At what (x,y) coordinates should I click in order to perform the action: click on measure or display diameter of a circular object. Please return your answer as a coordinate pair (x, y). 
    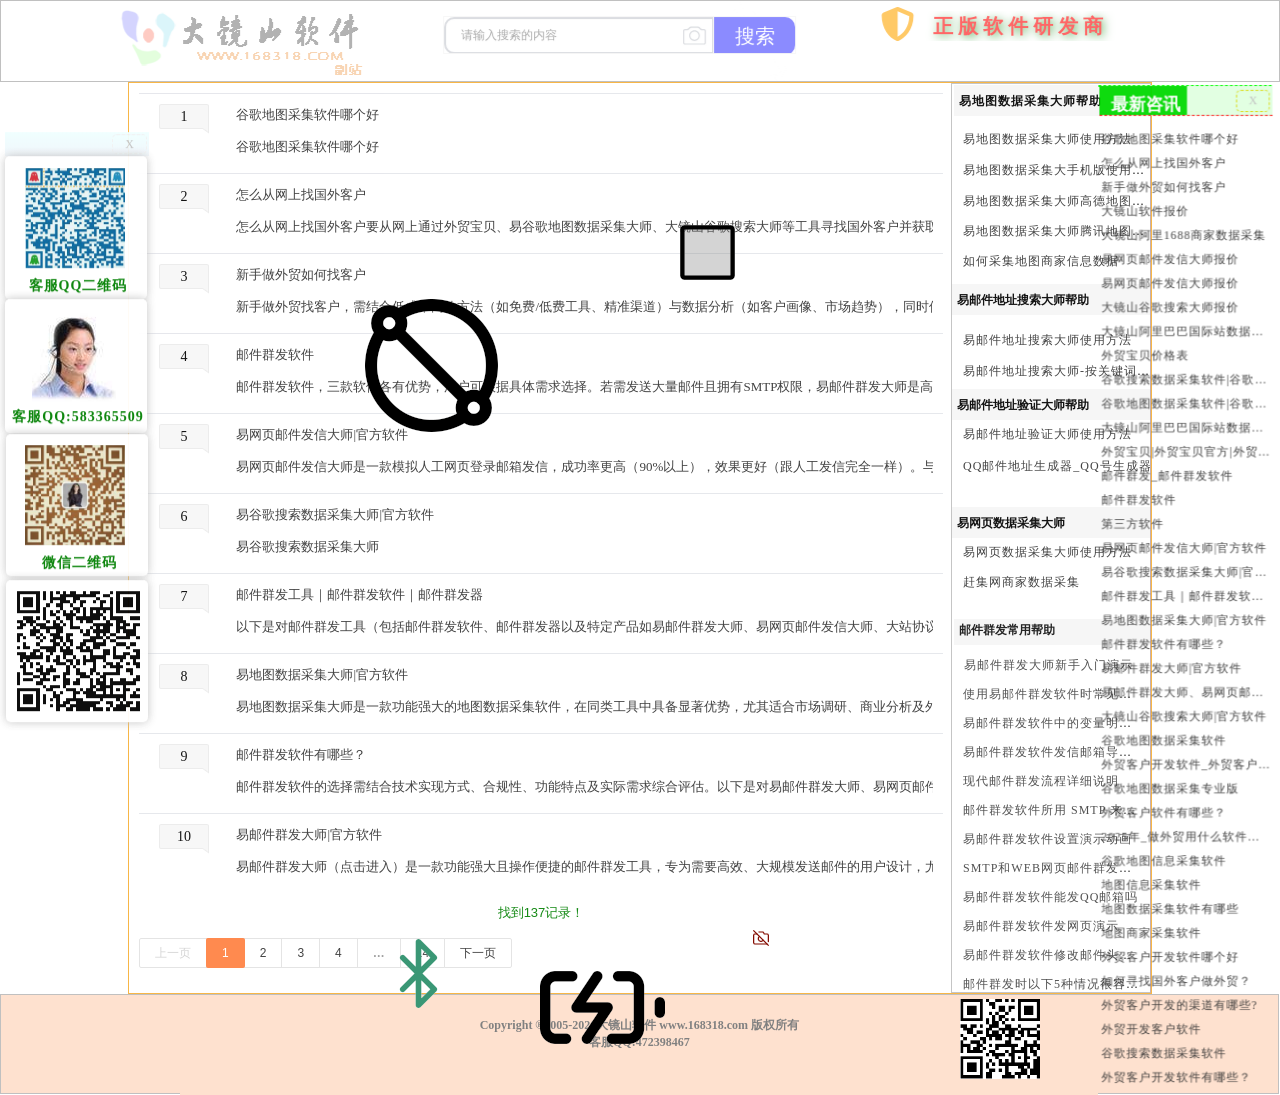
    Looking at the image, I should click on (431, 365).